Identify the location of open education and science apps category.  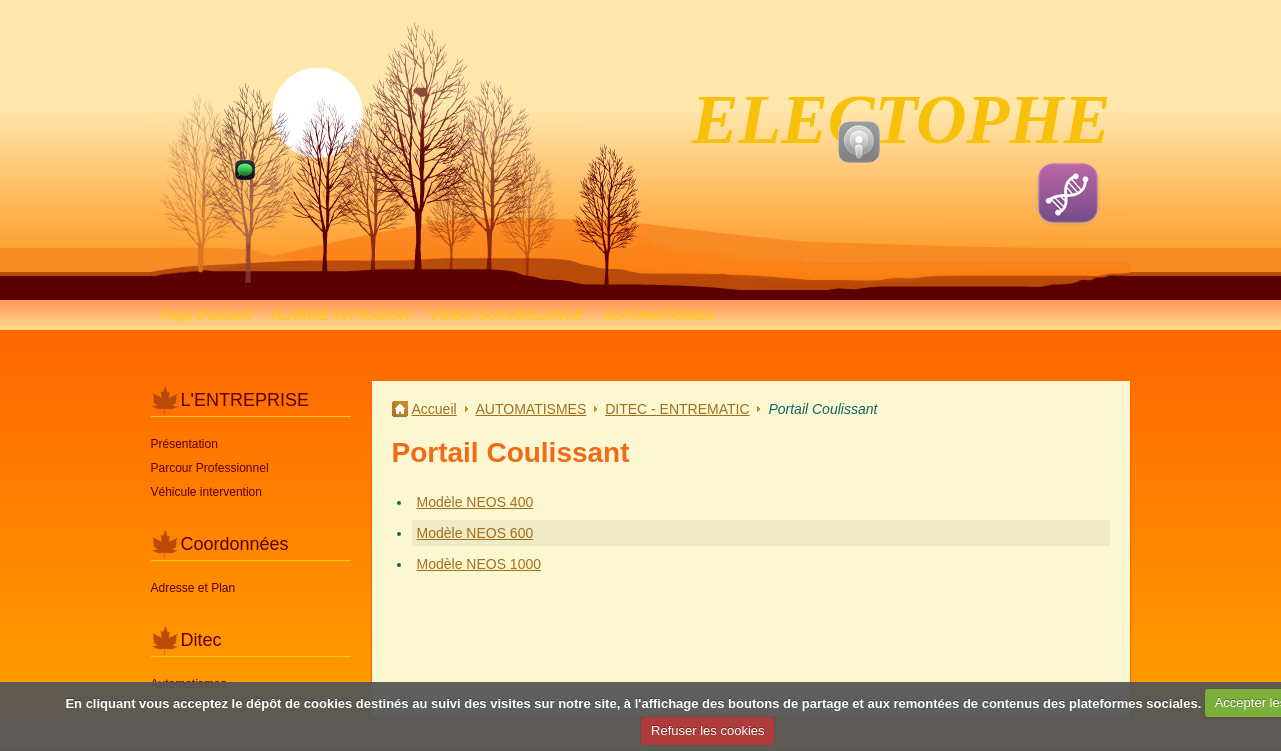
(1068, 194).